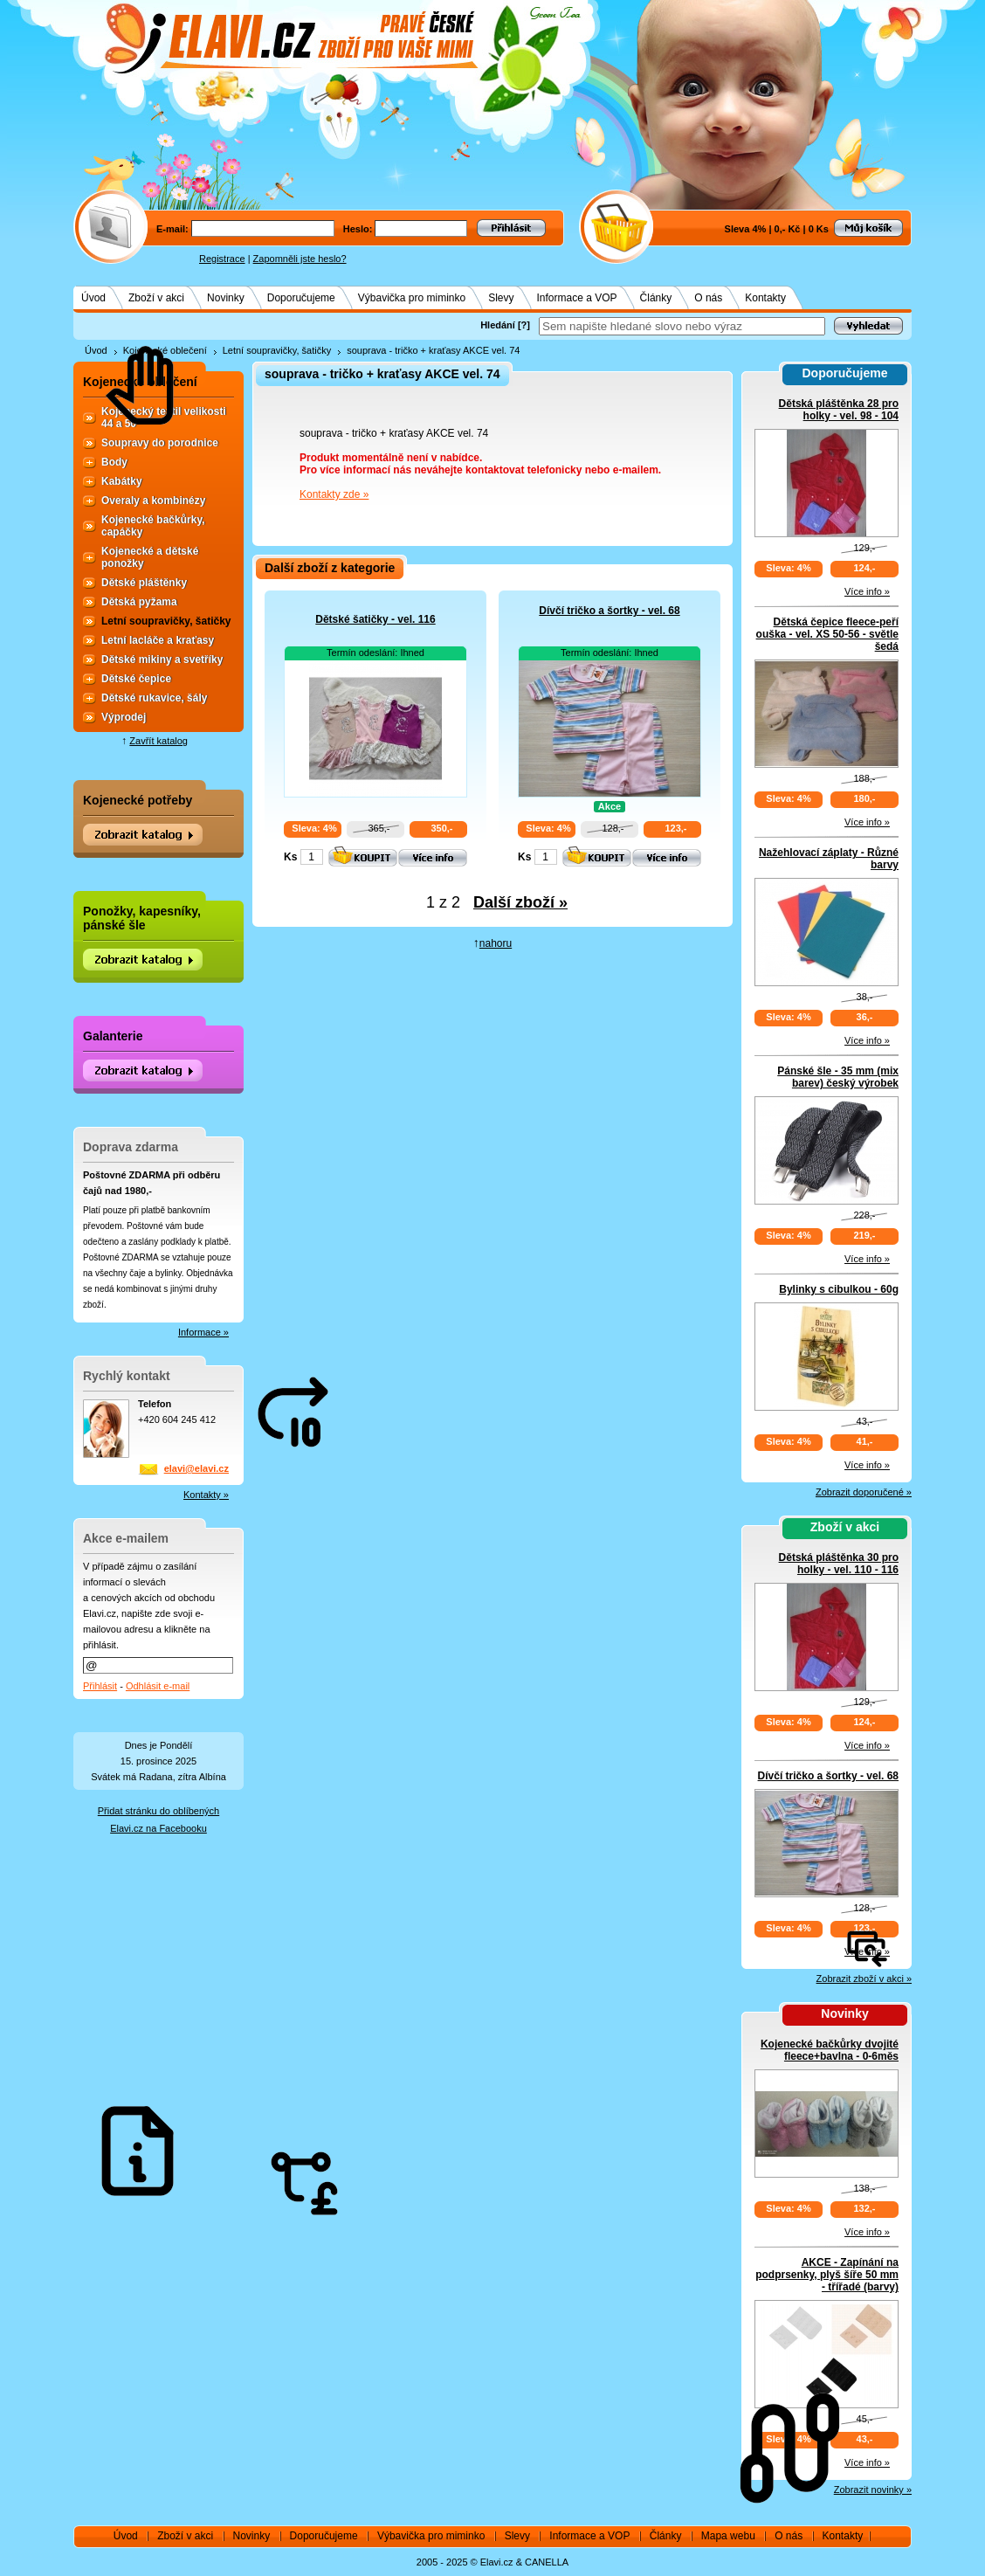 The image size is (985, 2576). What do you see at coordinates (866, 1946) in the screenshot?
I see `request a refund or money back` at bounding box center [866, 1946].